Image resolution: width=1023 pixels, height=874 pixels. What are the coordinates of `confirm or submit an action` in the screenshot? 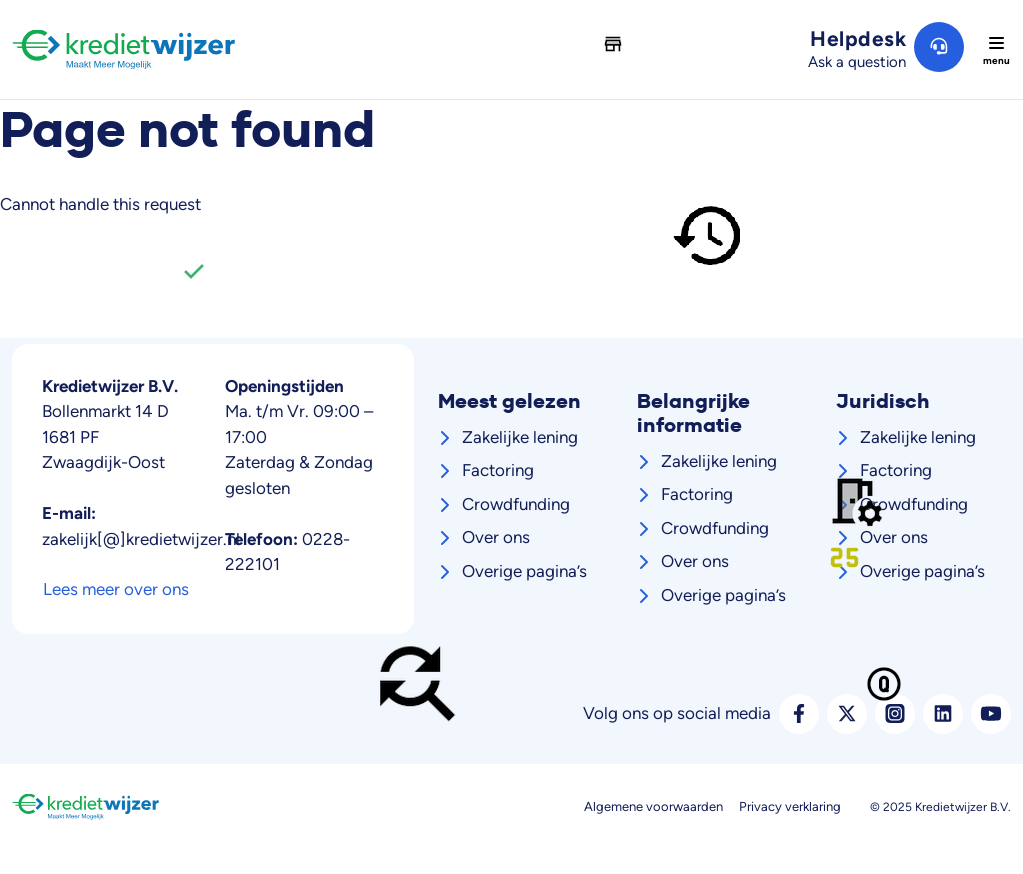 It's located at (194, 271).